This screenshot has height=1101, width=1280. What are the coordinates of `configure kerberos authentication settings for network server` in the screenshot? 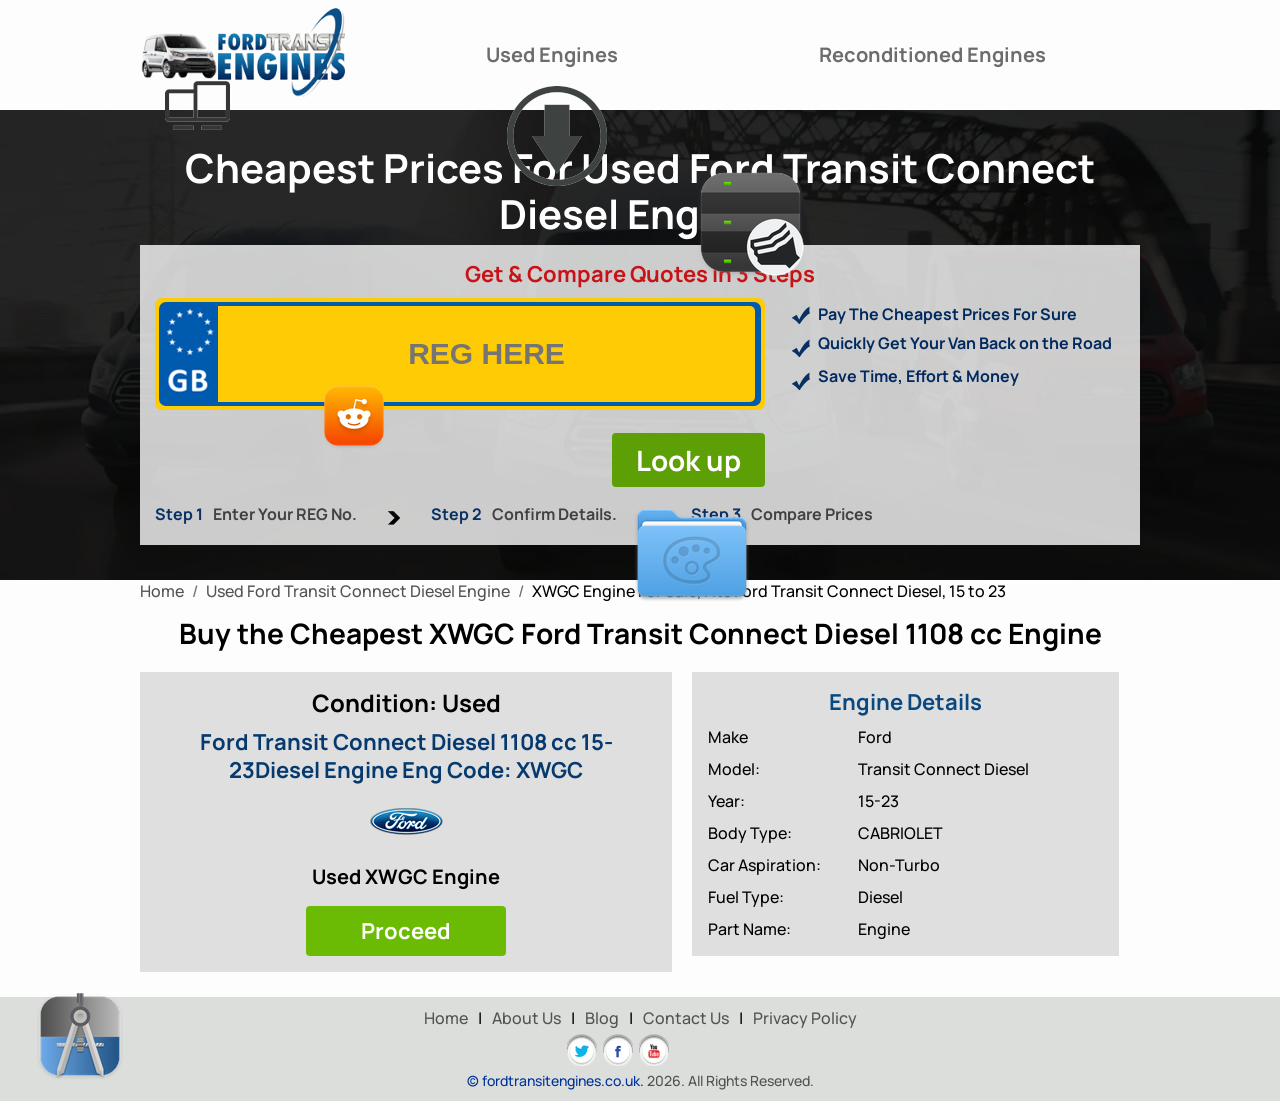 It's located at (750, 222).